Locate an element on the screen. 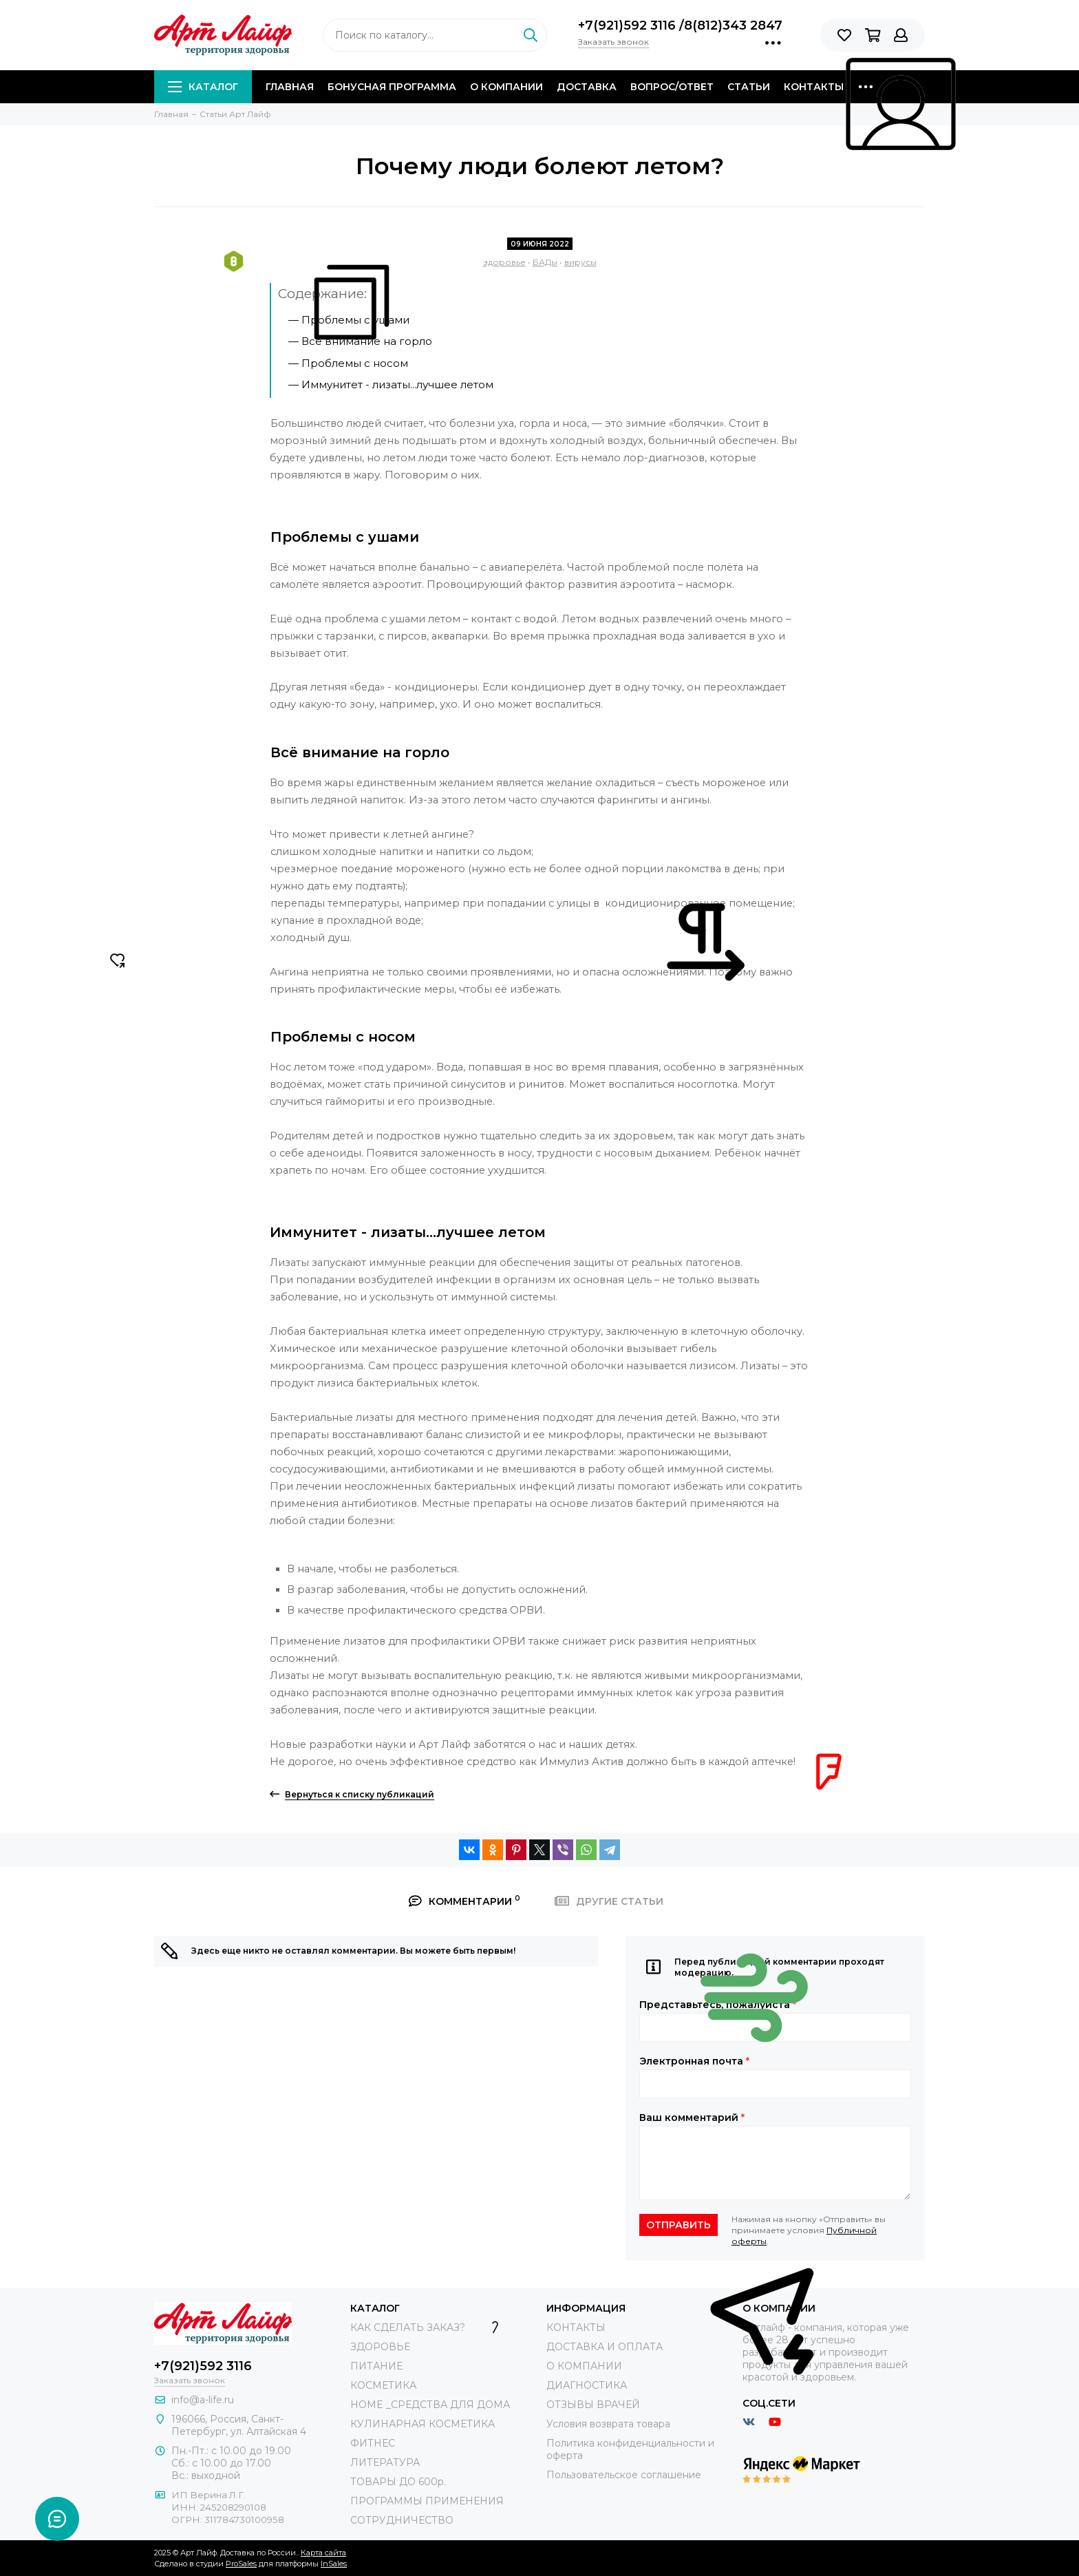  open foursquare app is located at coordinates (829, 1771).